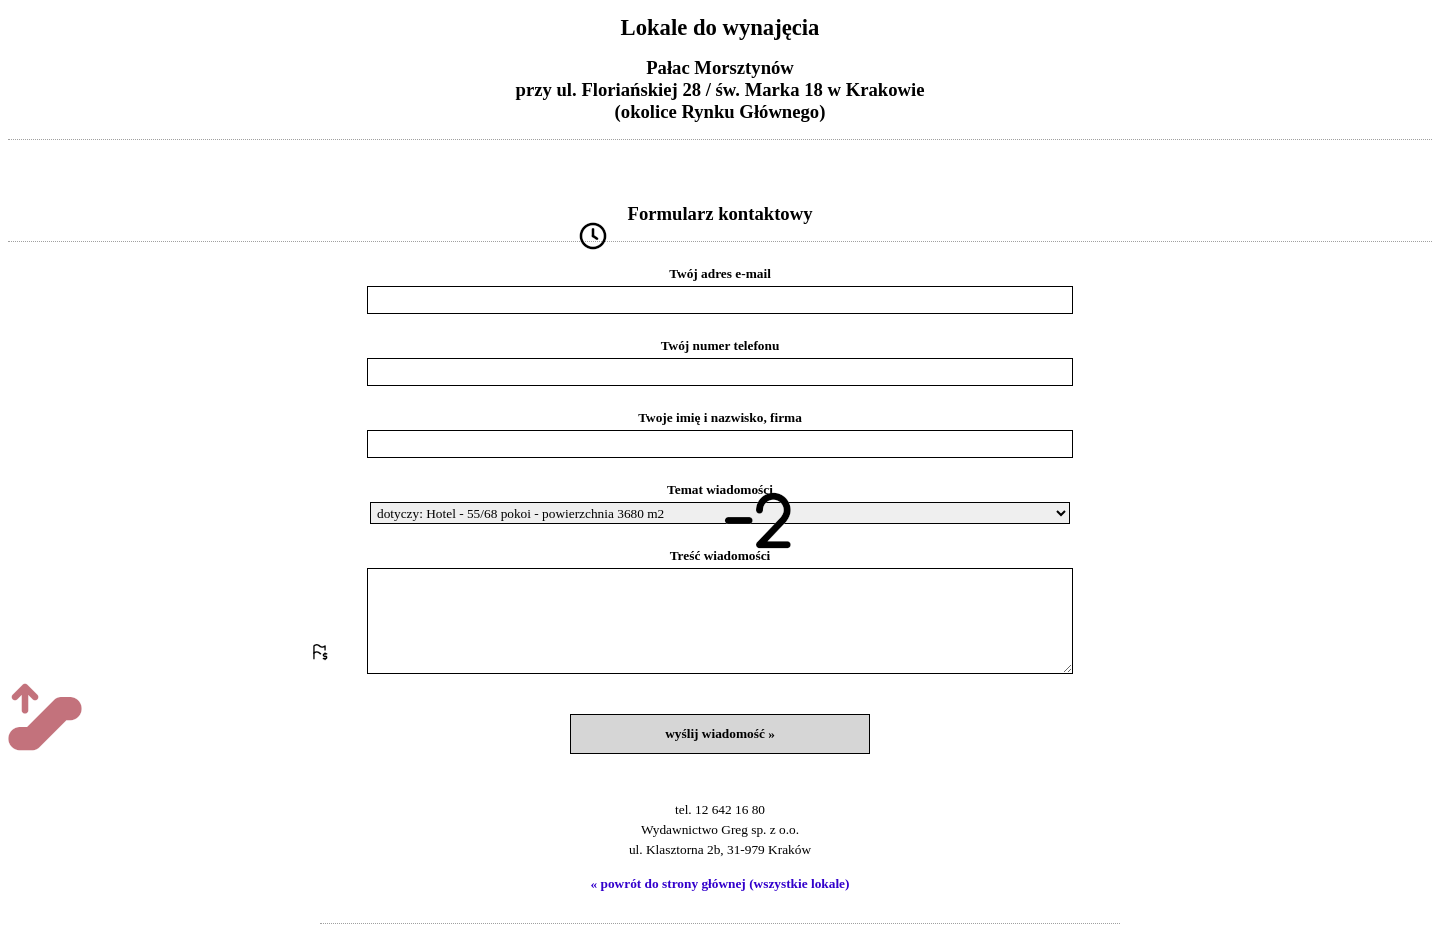 Image resolution: width=1440 pixels, height=932 pixels. Describe the element at coordinates (319, 651) in the screenshot. I see `flag a financial transaction or payment` at that location.